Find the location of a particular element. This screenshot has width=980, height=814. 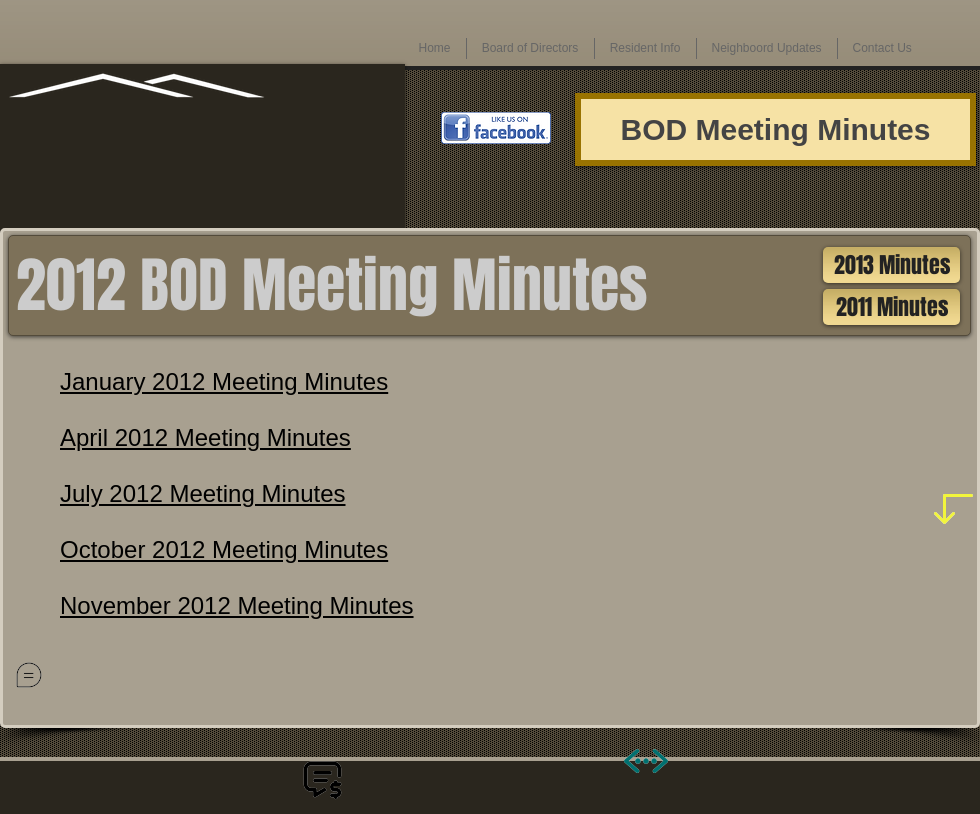

view payment or transaction messages is located at coordinates (322, 778).